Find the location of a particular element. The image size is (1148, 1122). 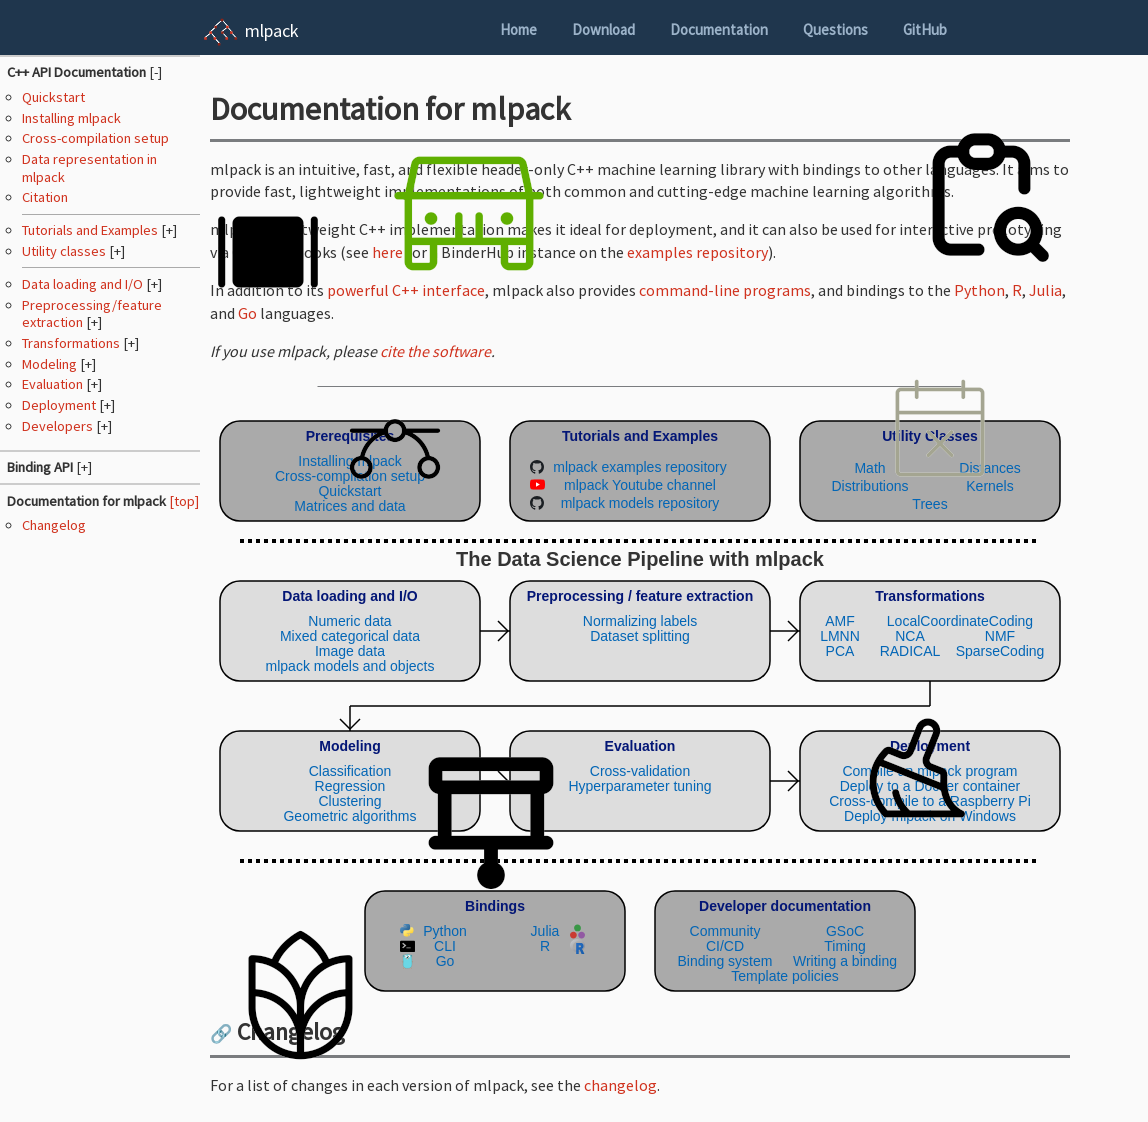

select jeep or off-road vehicle type is located at coordinates (469, 216).